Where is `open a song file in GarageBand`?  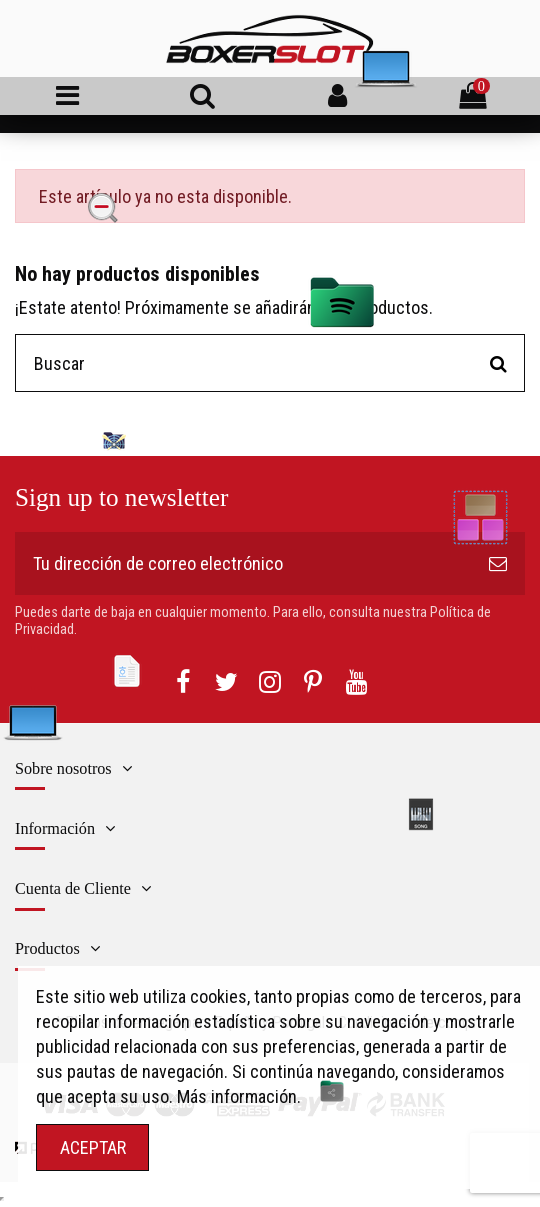 open a song file in GarageBand is located at coordinates (421, 815).